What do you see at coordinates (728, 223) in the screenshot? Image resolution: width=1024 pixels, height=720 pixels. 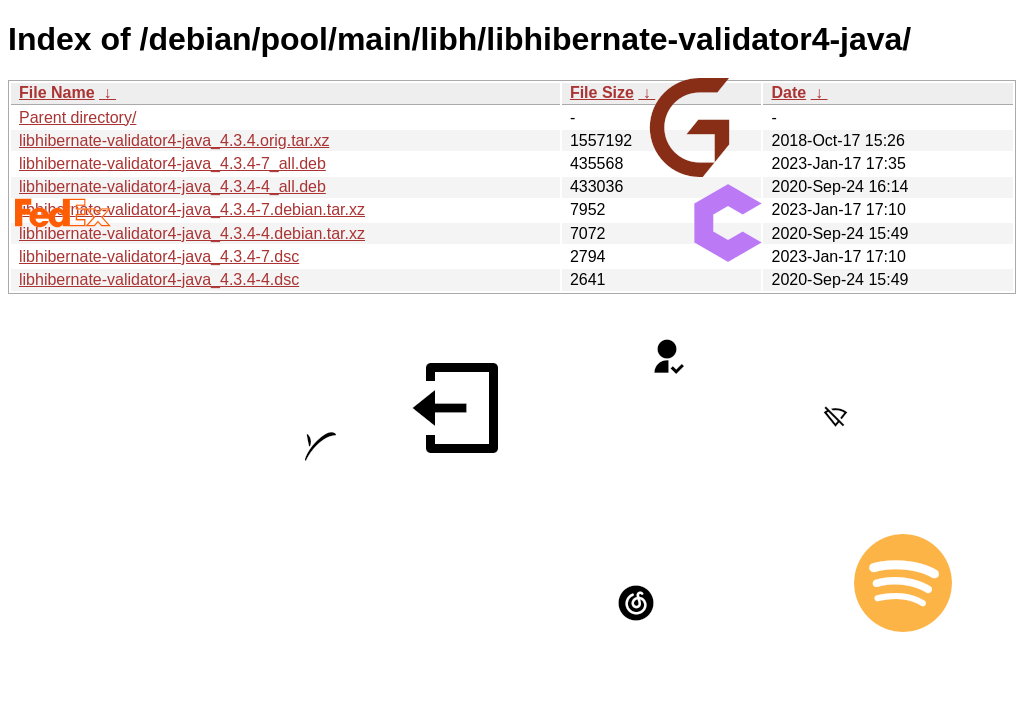 I see `open Codio learning platform` at bounding box center [728, 223].